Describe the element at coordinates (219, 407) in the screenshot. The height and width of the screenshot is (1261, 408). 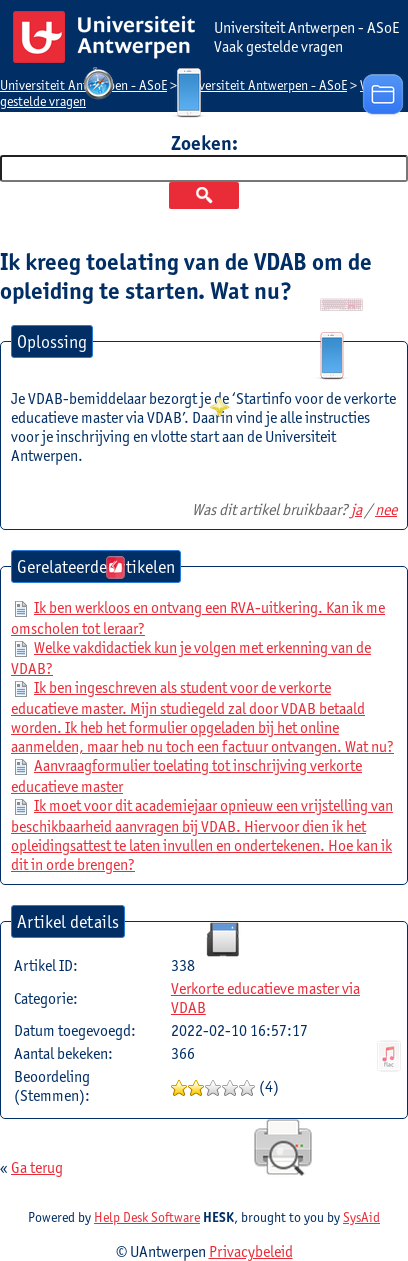
I see `view information about this application` at that location.